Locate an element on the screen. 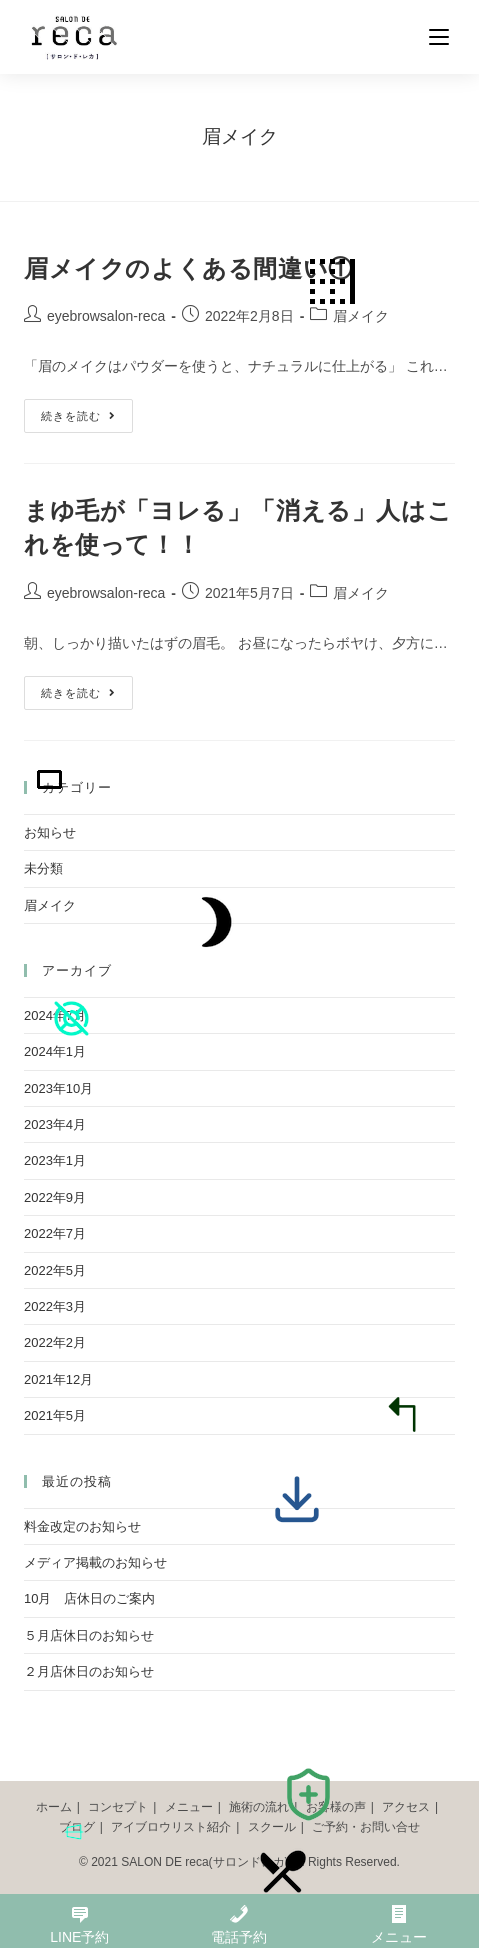 The image size is (479, 1948). toggle dark mode or night theme is located at coordinates (214, 922).